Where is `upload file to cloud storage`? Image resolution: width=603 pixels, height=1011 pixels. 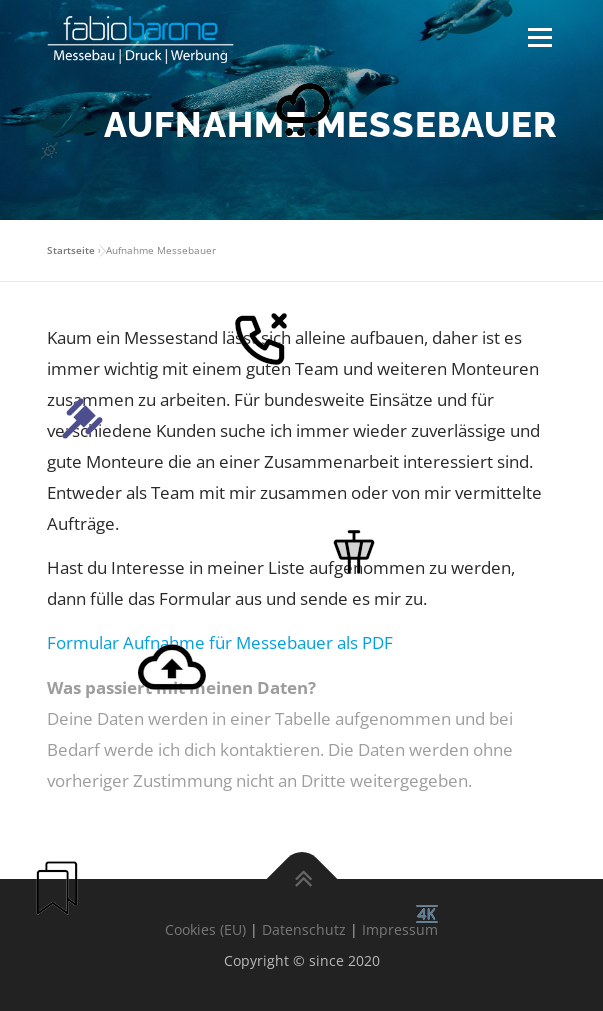
upload file to cloud storage is located at coordinates (172, 667).